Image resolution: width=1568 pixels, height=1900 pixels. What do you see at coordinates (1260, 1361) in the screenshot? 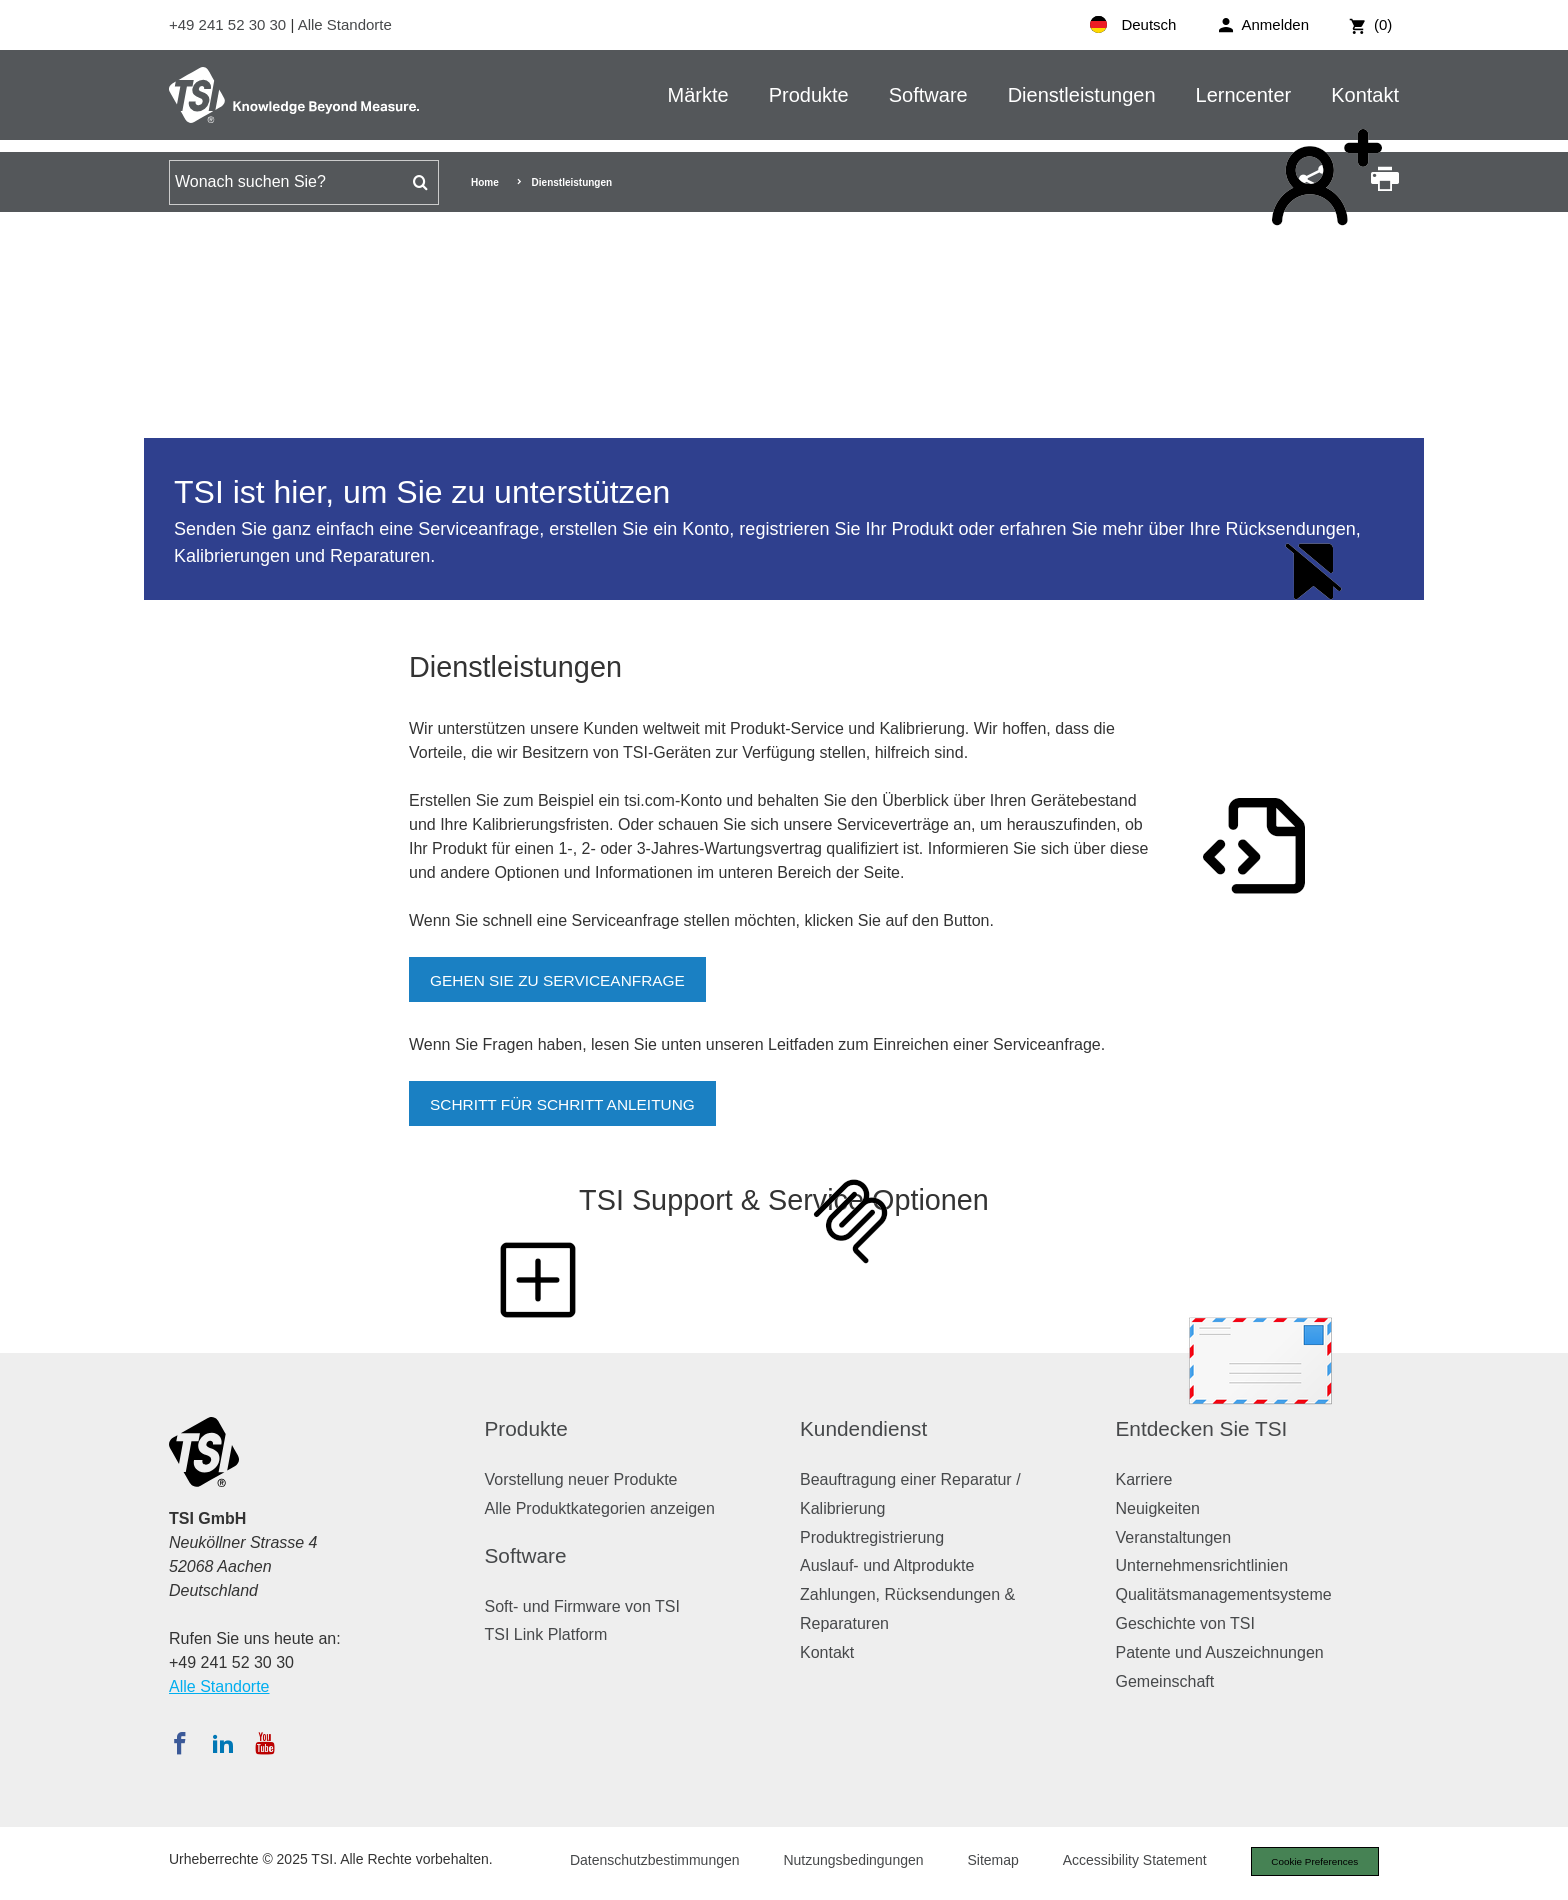
I see `access your inbox or email` at bounding box center [1260, 1361].